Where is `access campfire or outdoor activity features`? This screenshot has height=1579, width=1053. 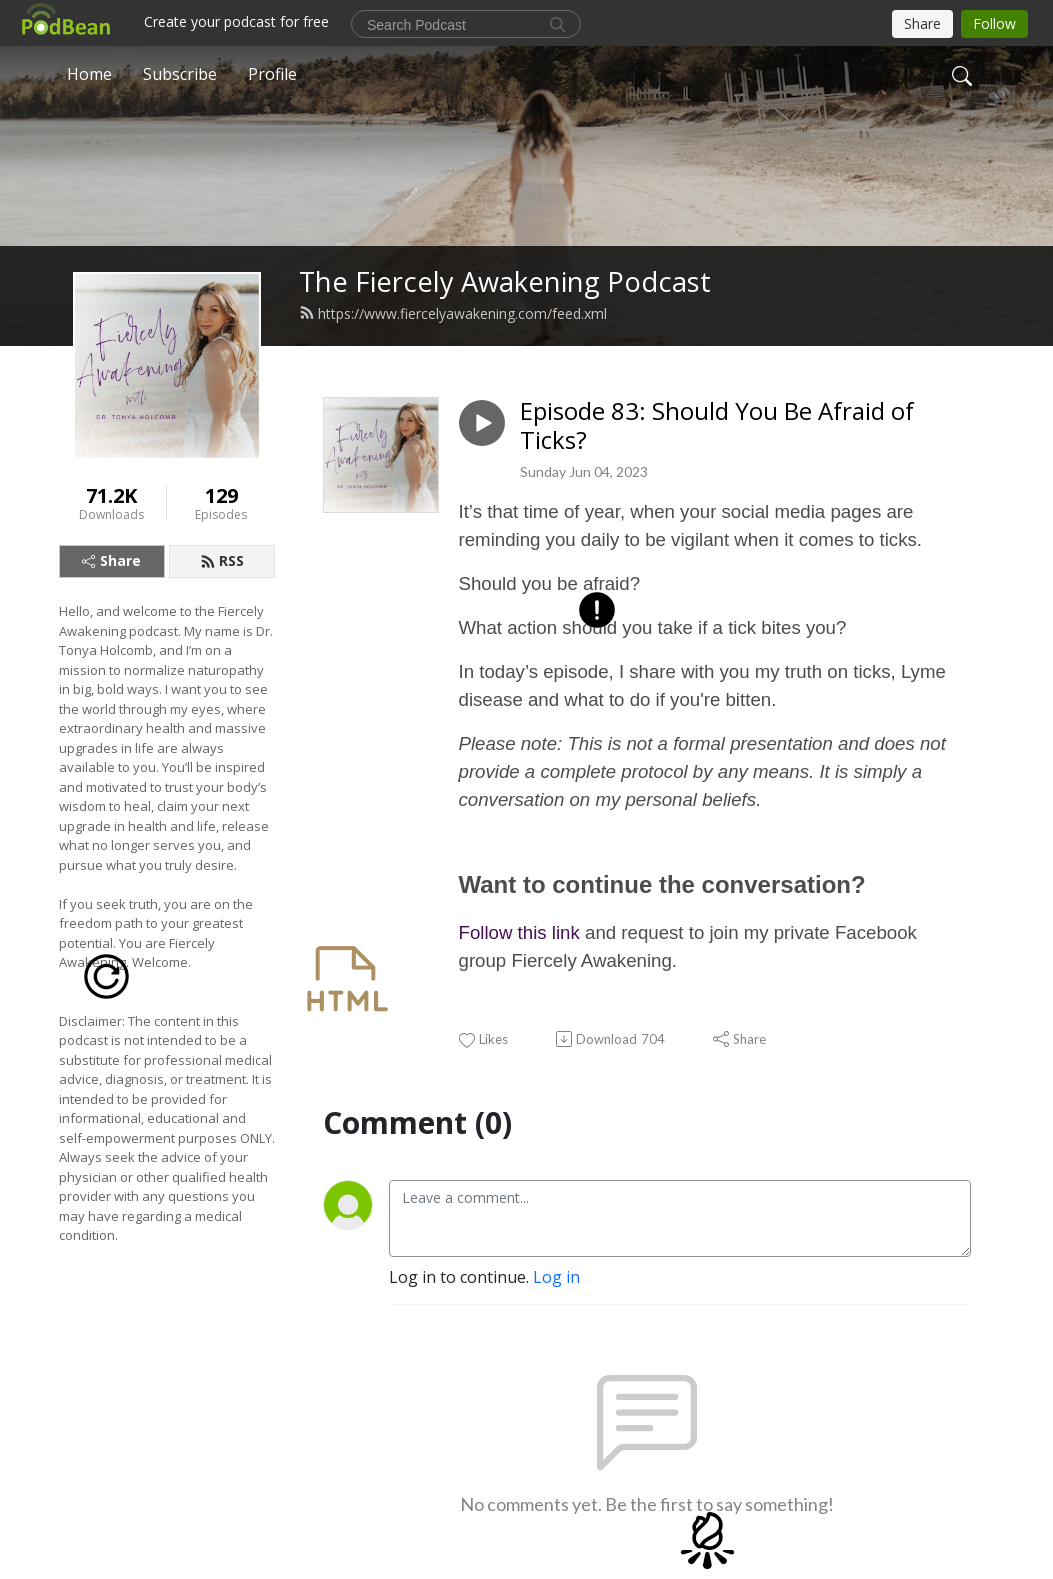
access campfire or outdoor activity features is located at coordinates (707, 1540).